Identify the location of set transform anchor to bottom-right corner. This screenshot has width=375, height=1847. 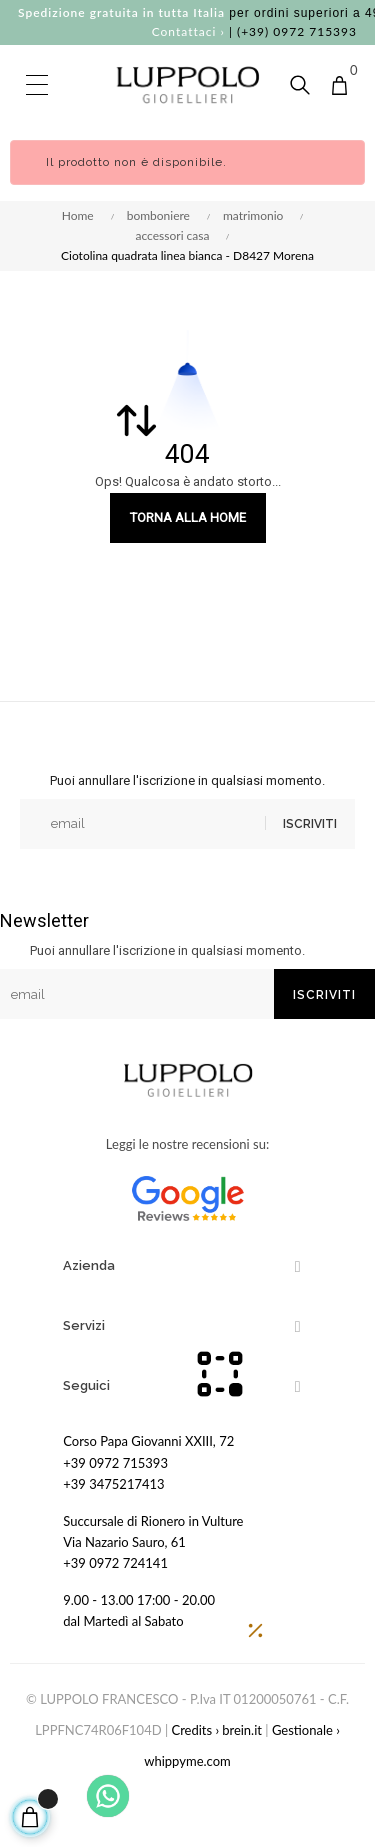
(220, 1374).